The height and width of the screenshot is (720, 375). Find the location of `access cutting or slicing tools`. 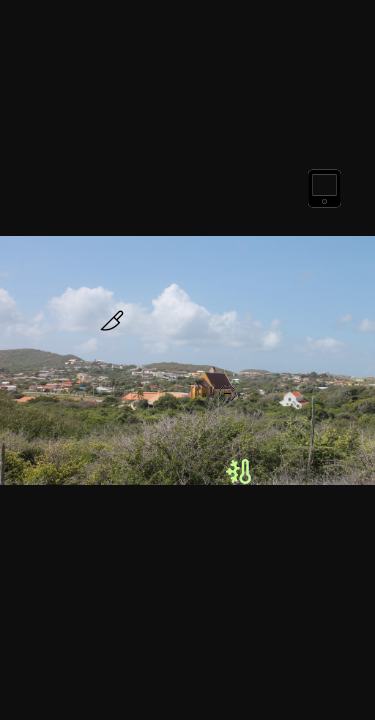

access cutting or slicing tools is located at coordinates (112, 321).